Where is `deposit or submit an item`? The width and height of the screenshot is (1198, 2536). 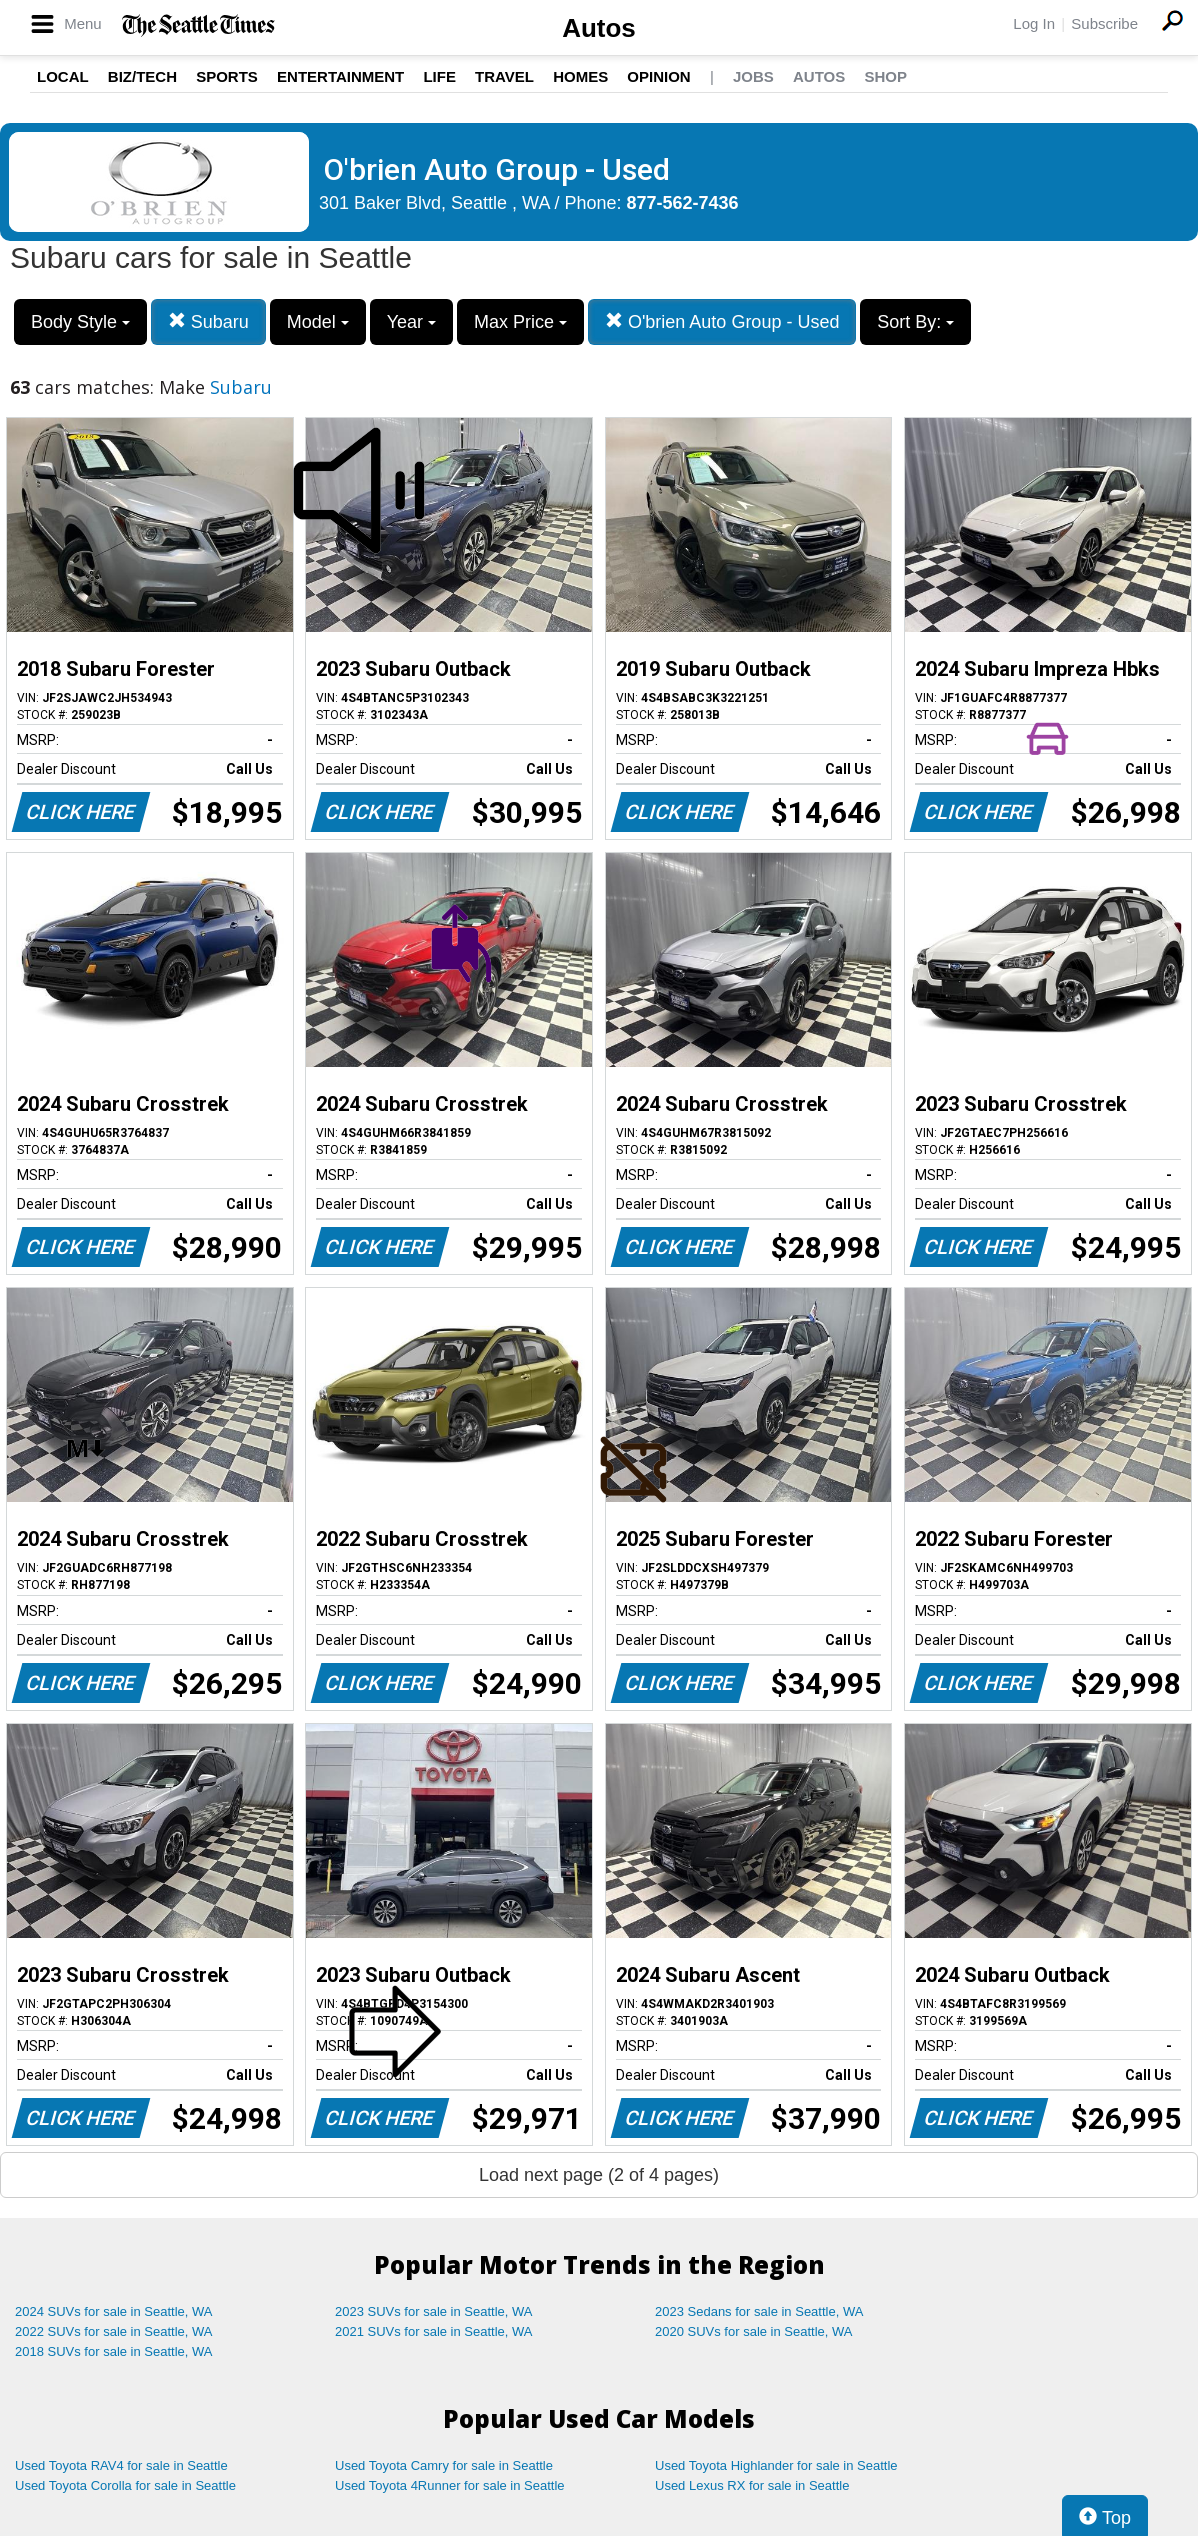 deposit or submit an item is located at coordinates (457, 943).